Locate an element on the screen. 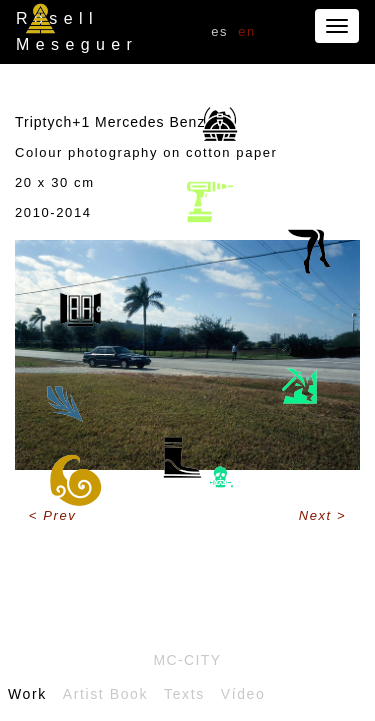 The height and width of the screenshot is (721, 375). power tools or hardware category is located at coordinates (210, 202).